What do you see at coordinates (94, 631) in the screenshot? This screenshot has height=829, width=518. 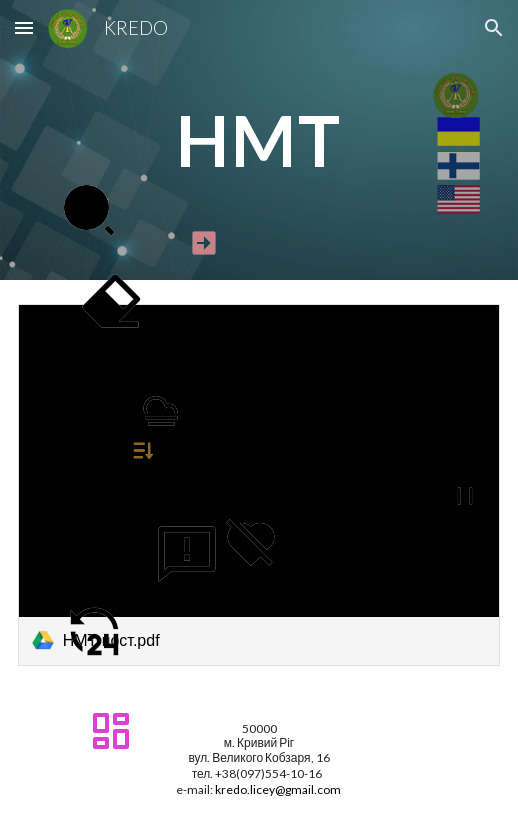 I see `indicates 24-hour service availability` at bounding box center [94, 631].